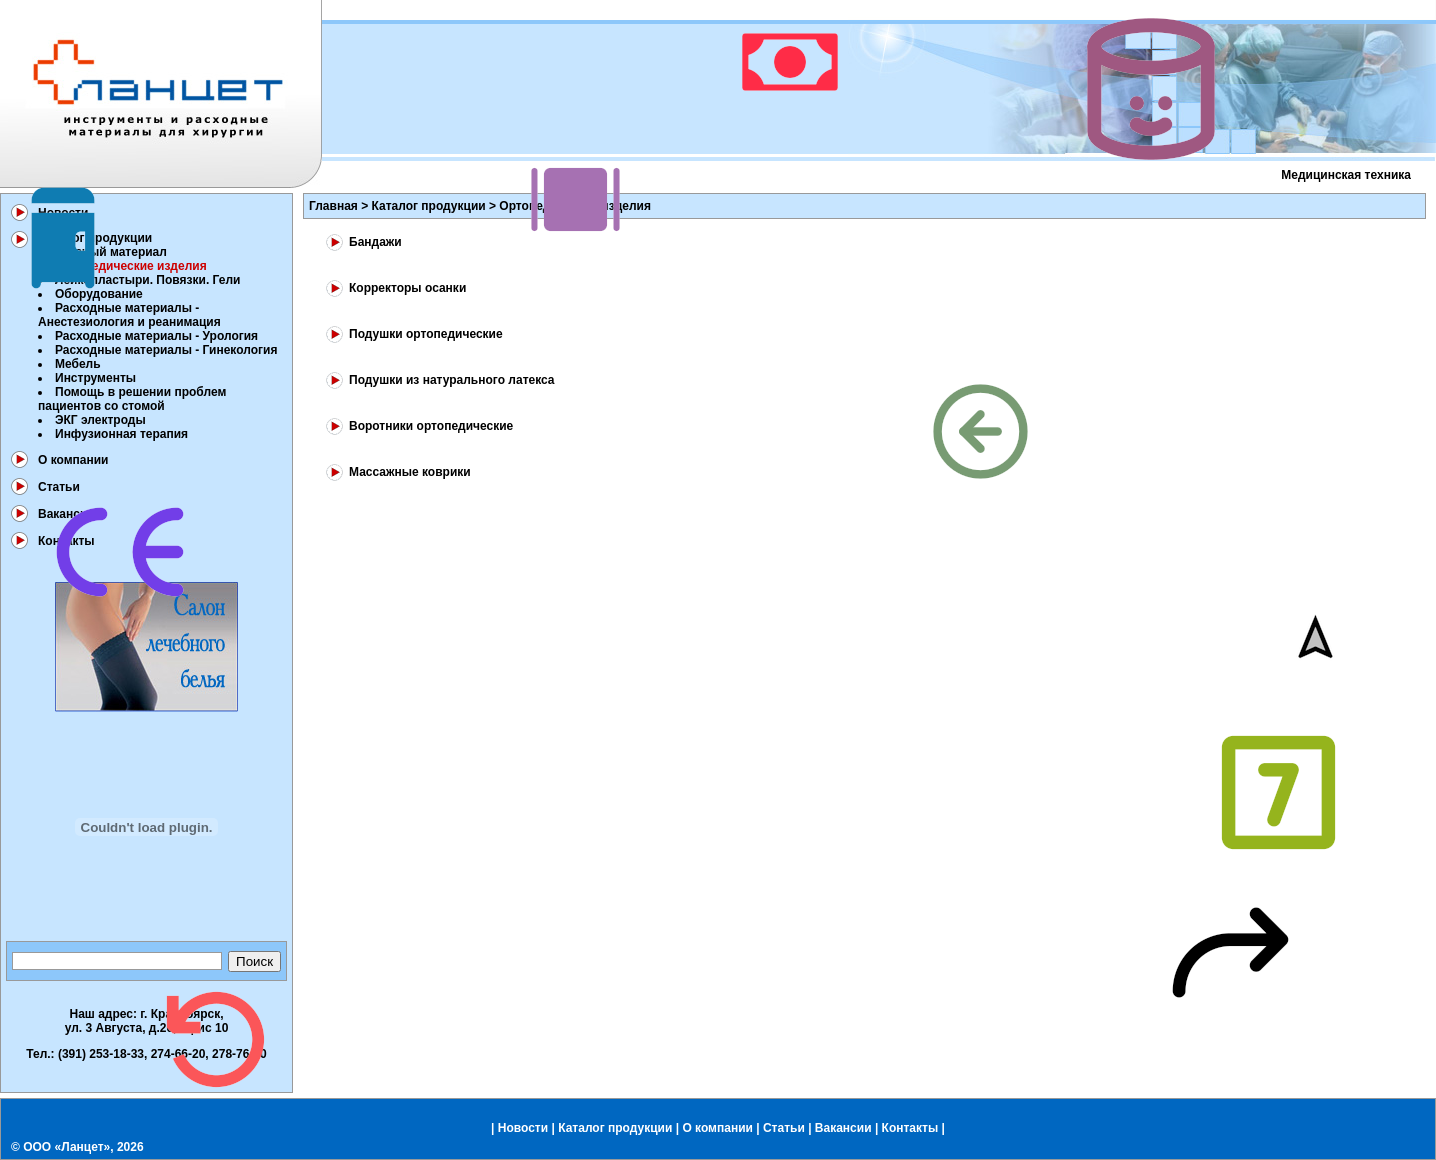 The width and height of the screenshot is (1436, 1160). Describe the element at coordinates (1230, 952) in the screenshot. I see `share or forward content` at that location.